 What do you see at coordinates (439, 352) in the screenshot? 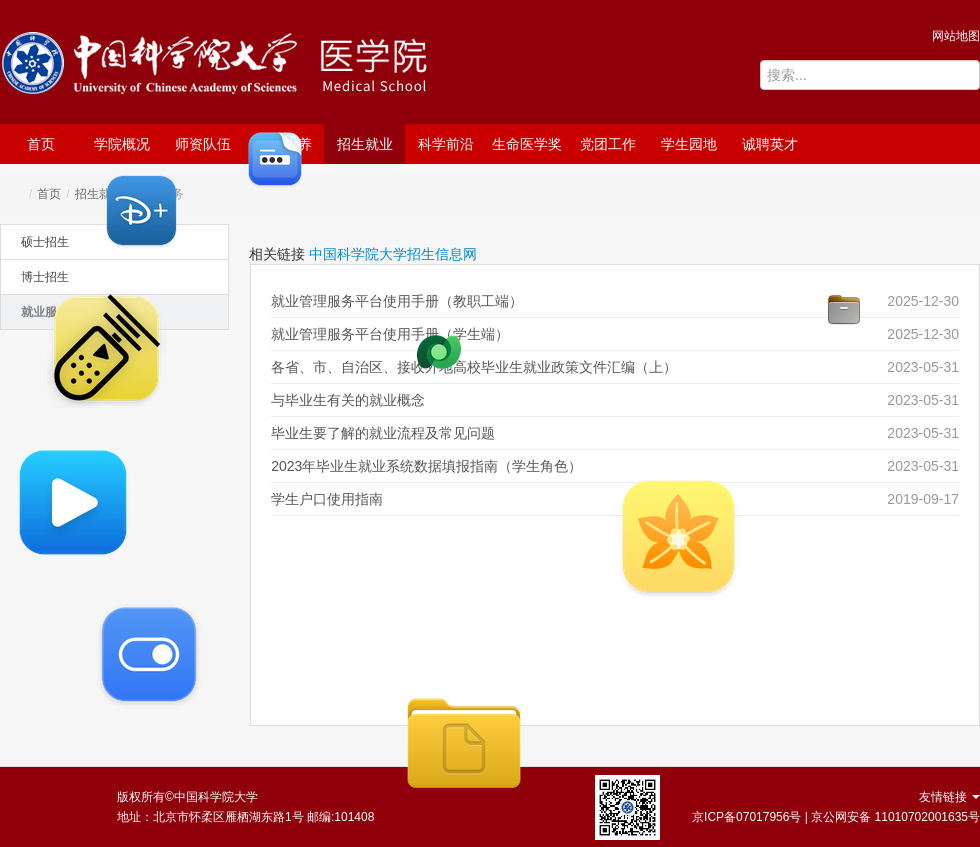
I see `open Microsoft Dataverse app` at bounding box center [439, 352].